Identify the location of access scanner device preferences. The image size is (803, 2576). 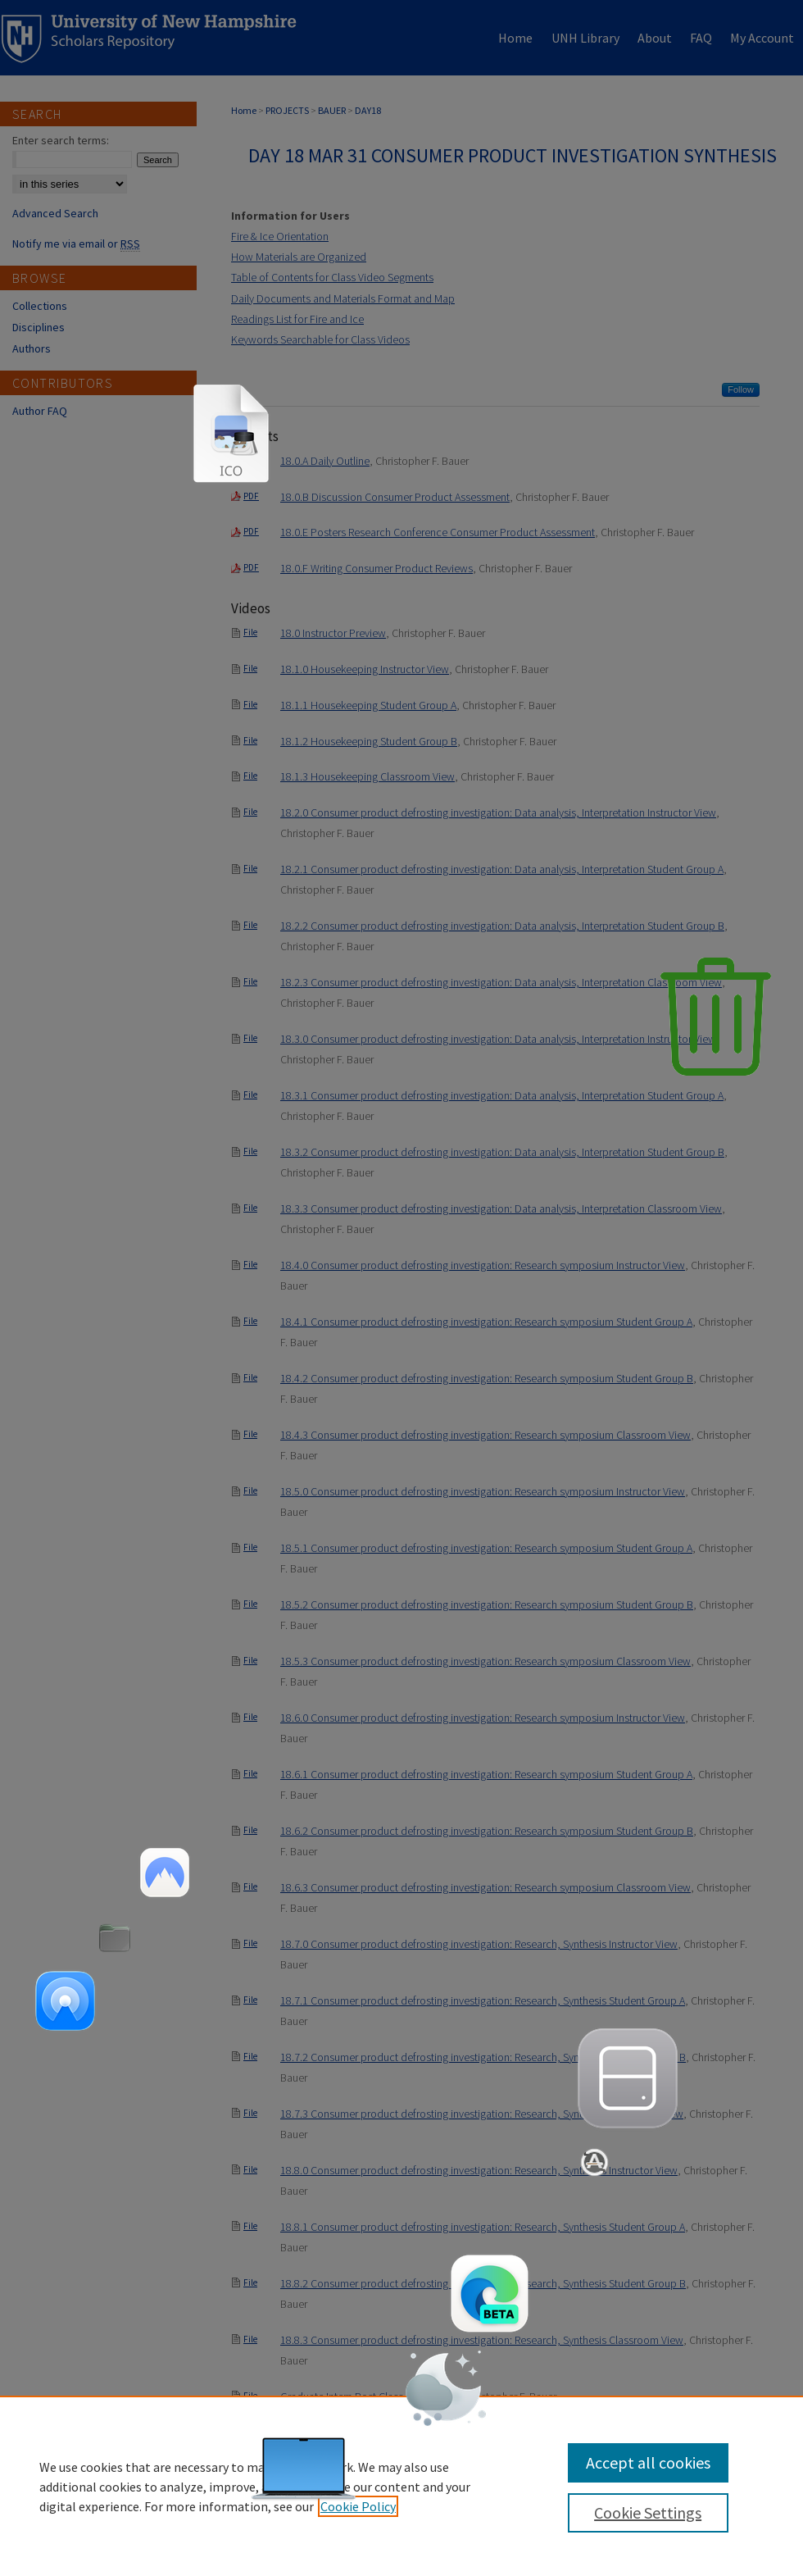
(628, 2080).